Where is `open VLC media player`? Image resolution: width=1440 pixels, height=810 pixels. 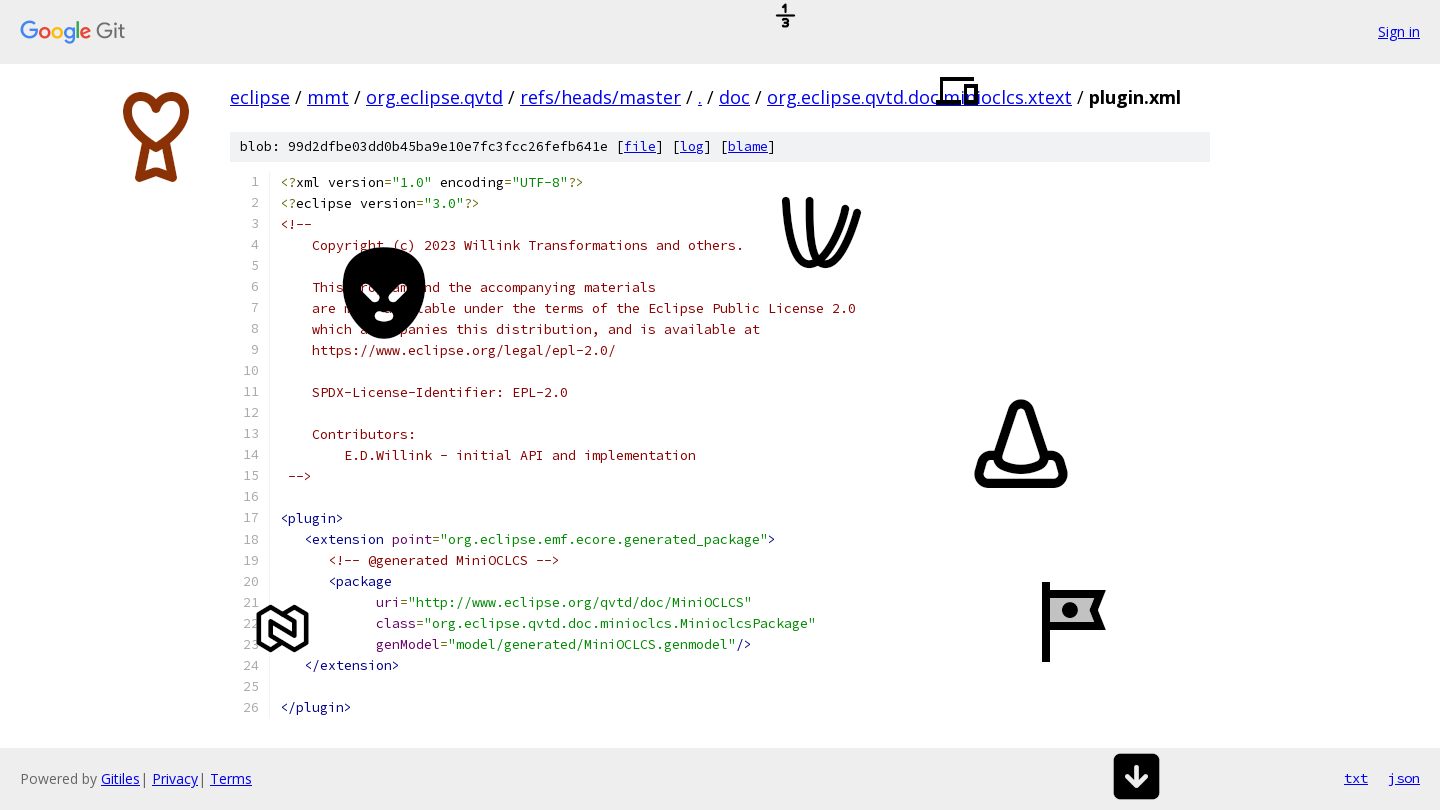
open VLC media player is located at coordinates (1021, 446).